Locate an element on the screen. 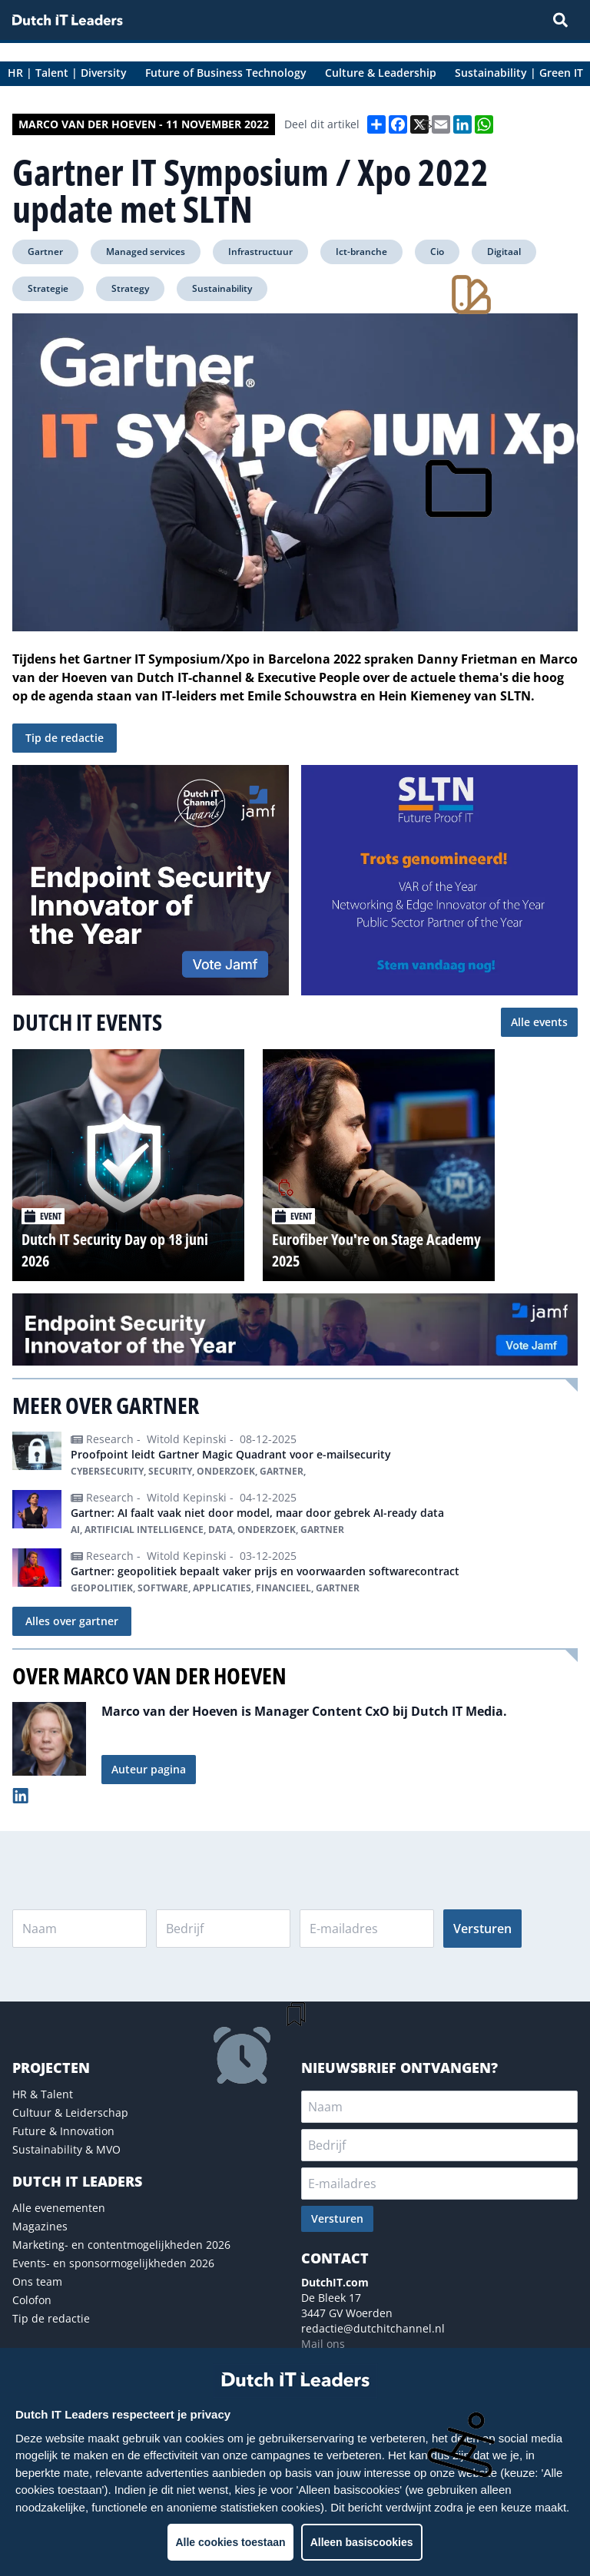  view smartwatch location is located at coordinates (284, 1187).